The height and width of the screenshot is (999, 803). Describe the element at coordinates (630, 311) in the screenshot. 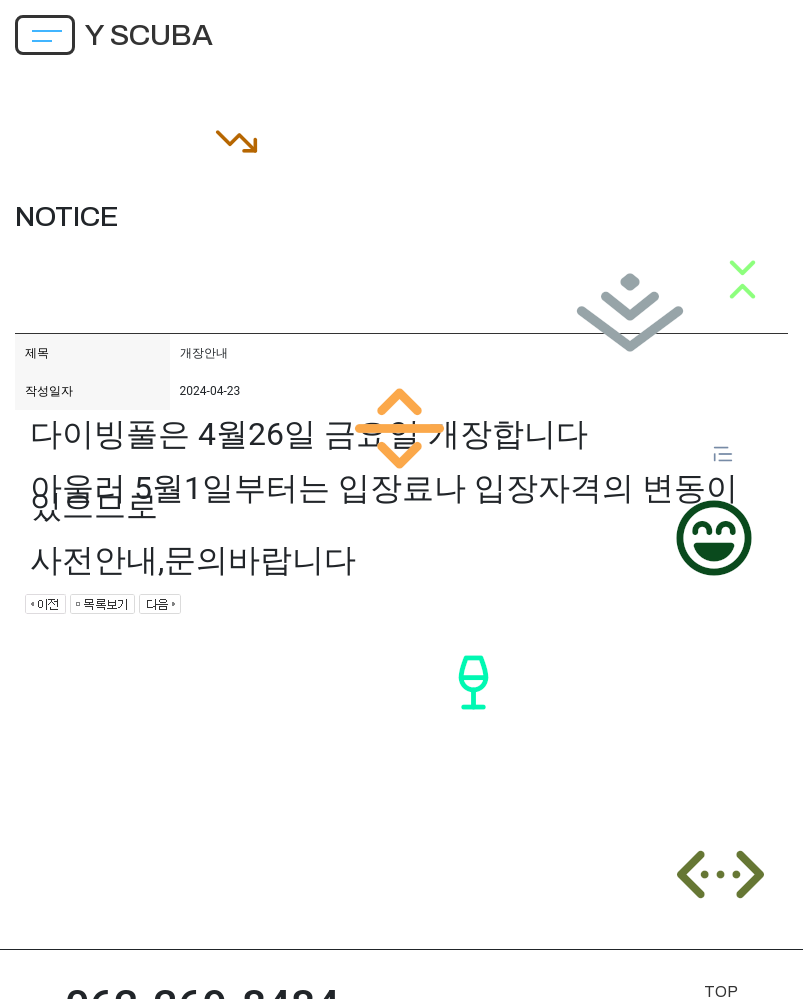

I see `juejin developer community logo` at that location.